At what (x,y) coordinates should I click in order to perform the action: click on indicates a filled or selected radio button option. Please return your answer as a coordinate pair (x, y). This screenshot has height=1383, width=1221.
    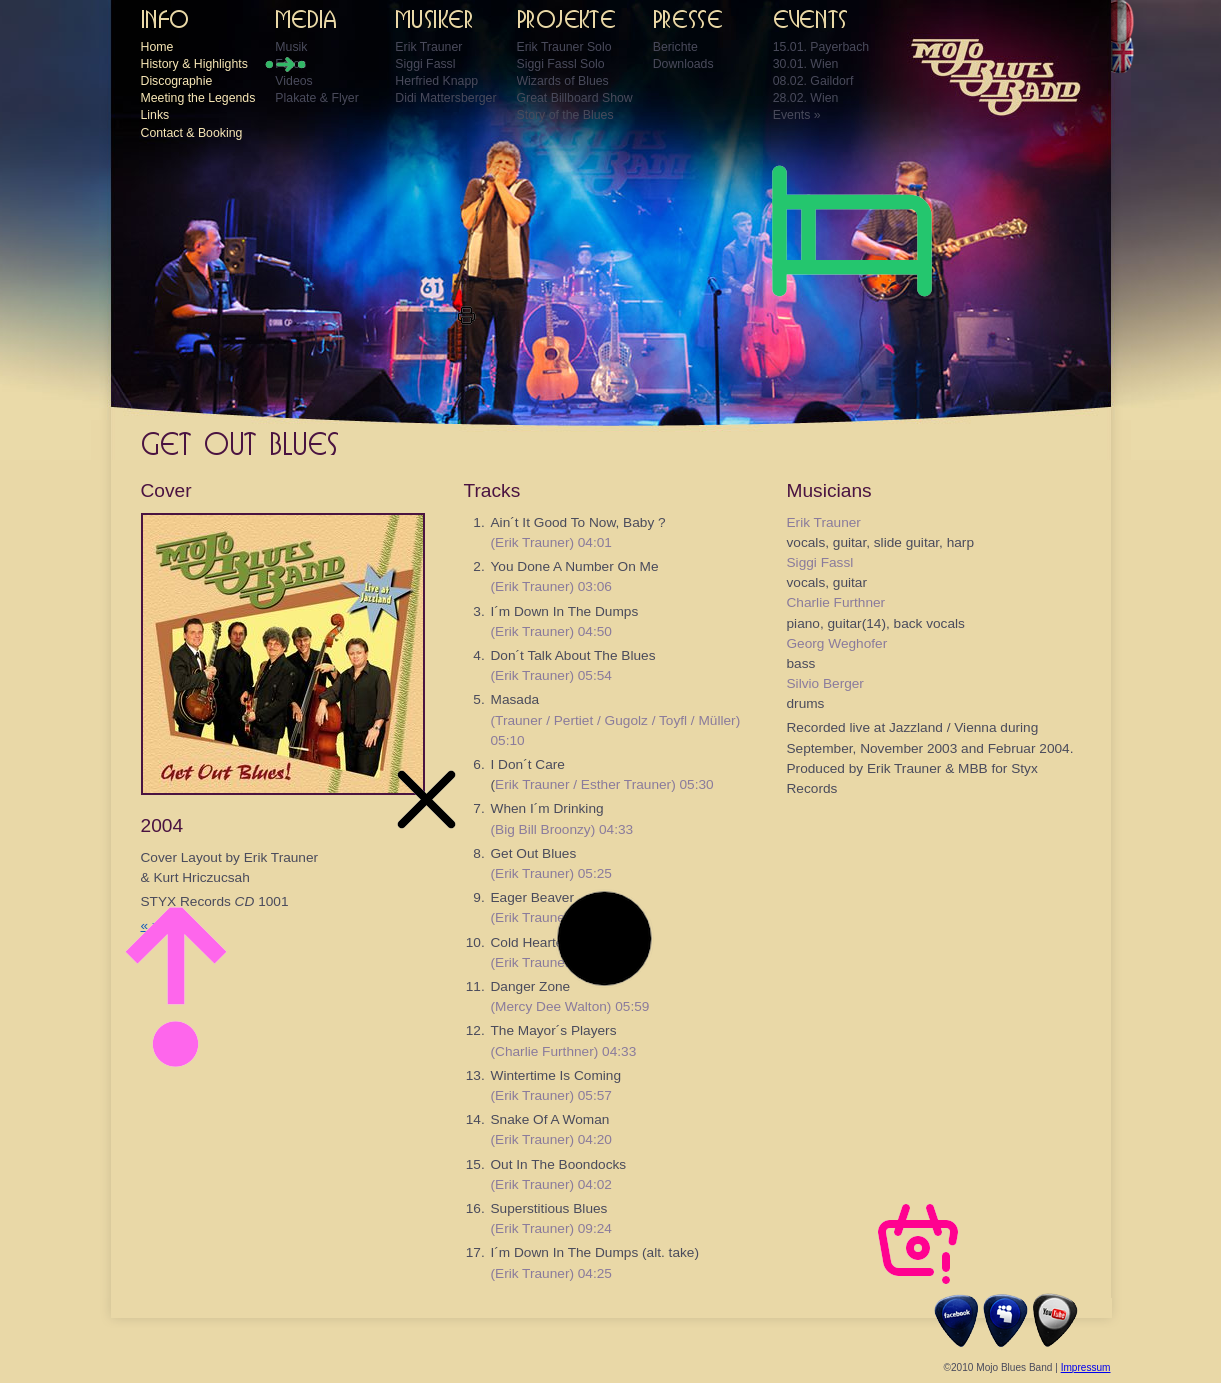
    Looking at the image, I should click on (604, 938).